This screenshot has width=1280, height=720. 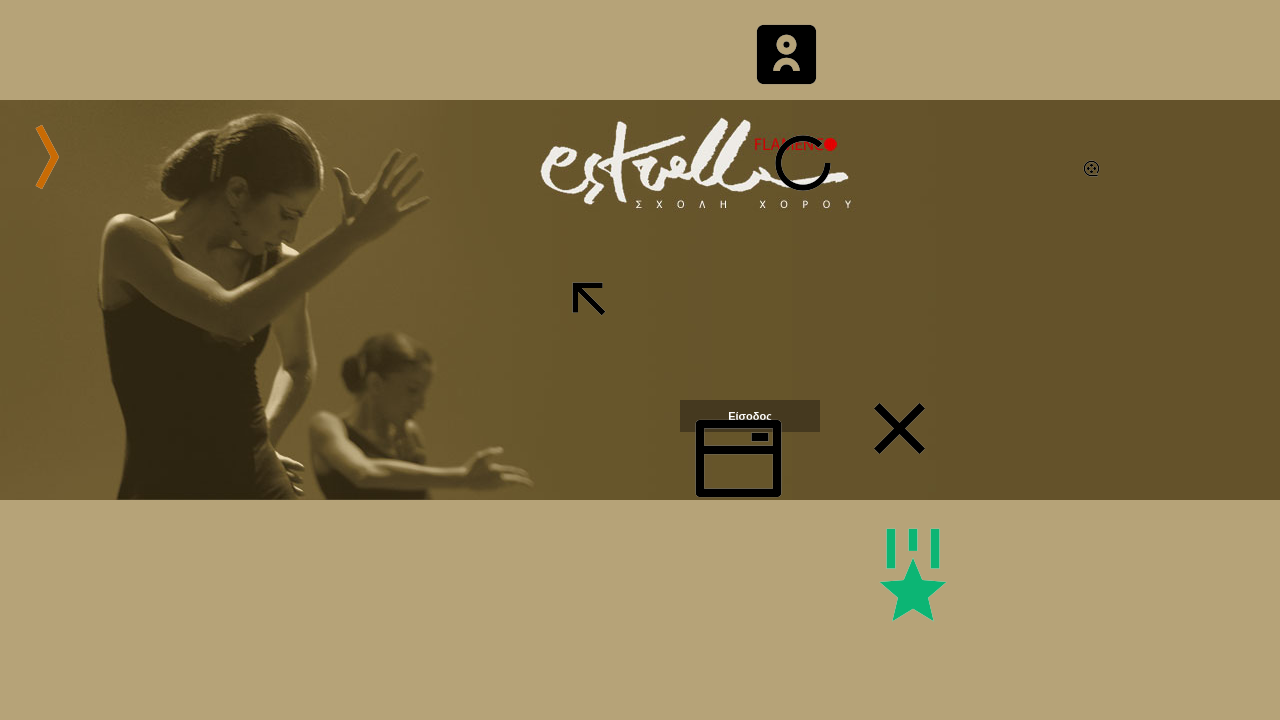 I want to click on open a new browser window, so click(x=738, y=458).